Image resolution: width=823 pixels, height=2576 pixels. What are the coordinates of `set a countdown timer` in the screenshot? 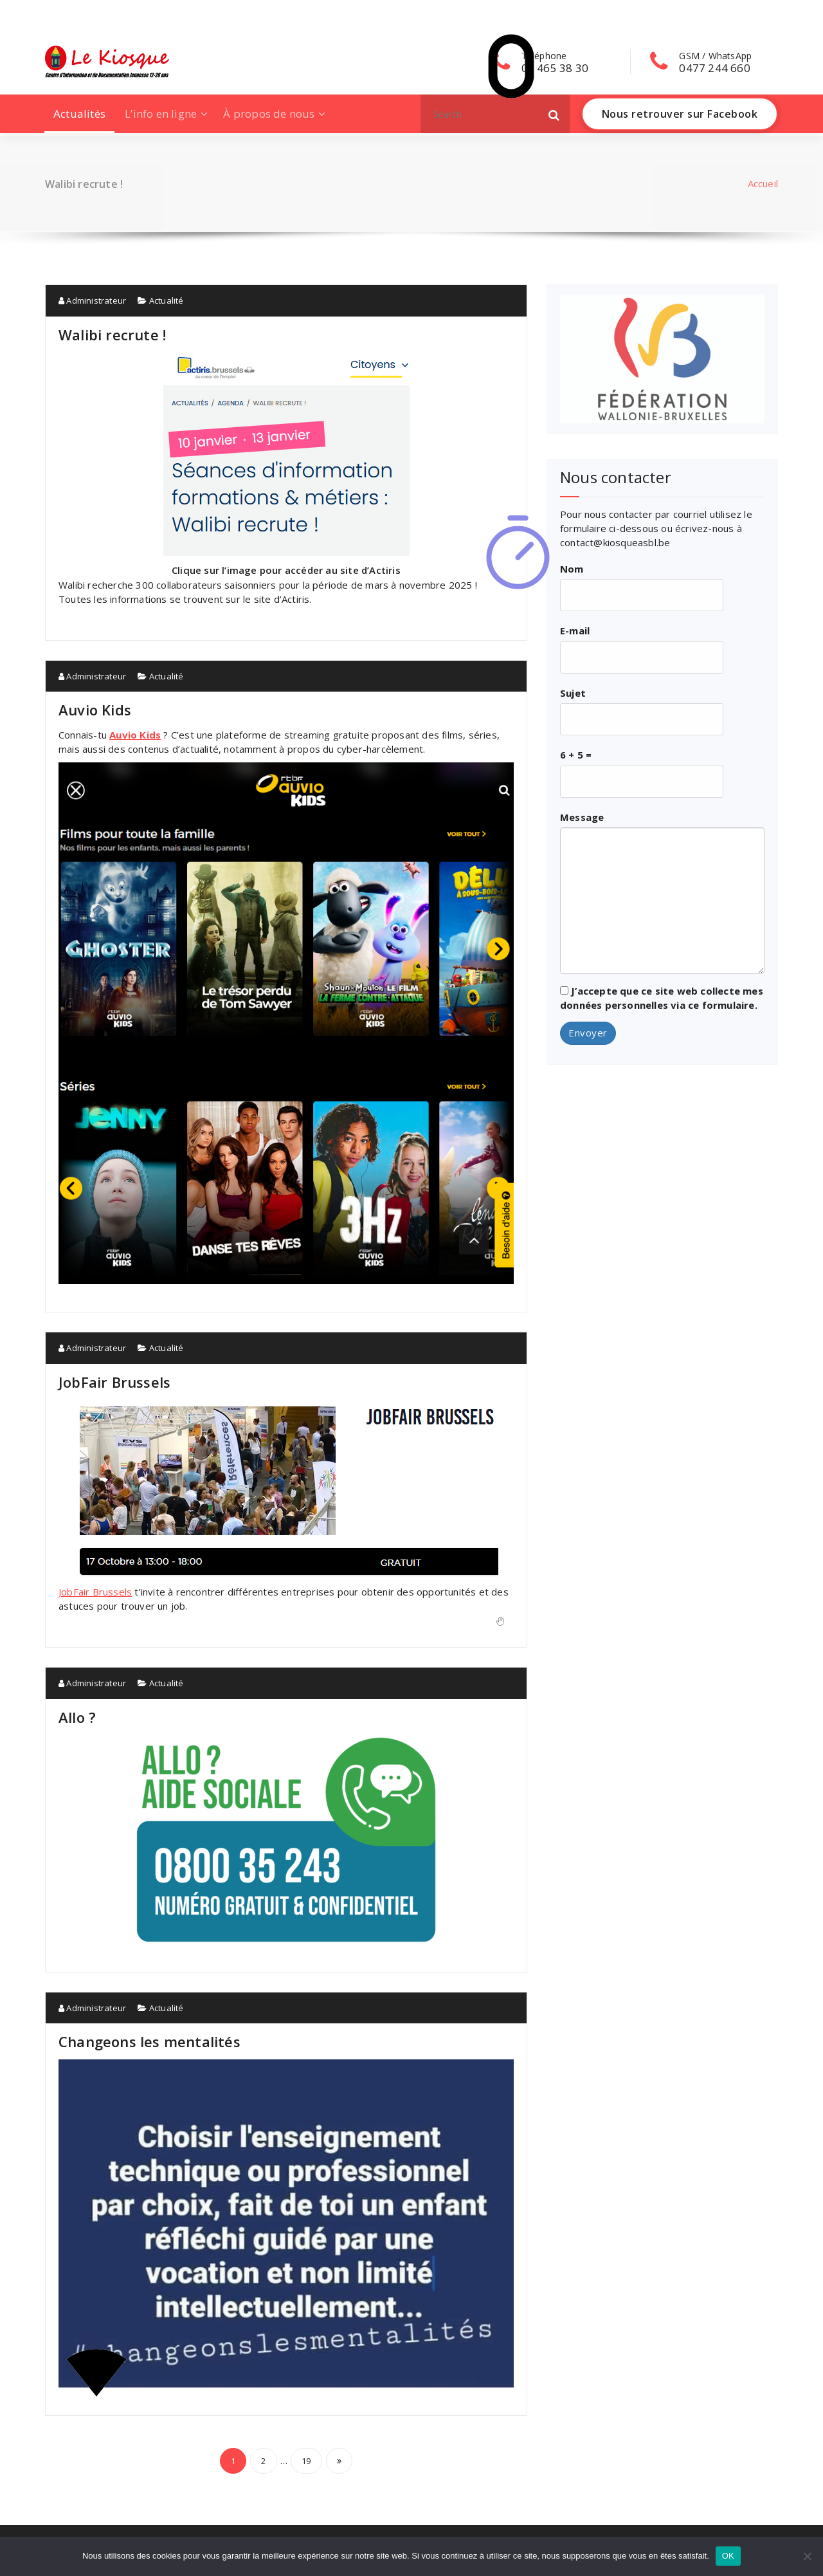 It's located at (518, 555).